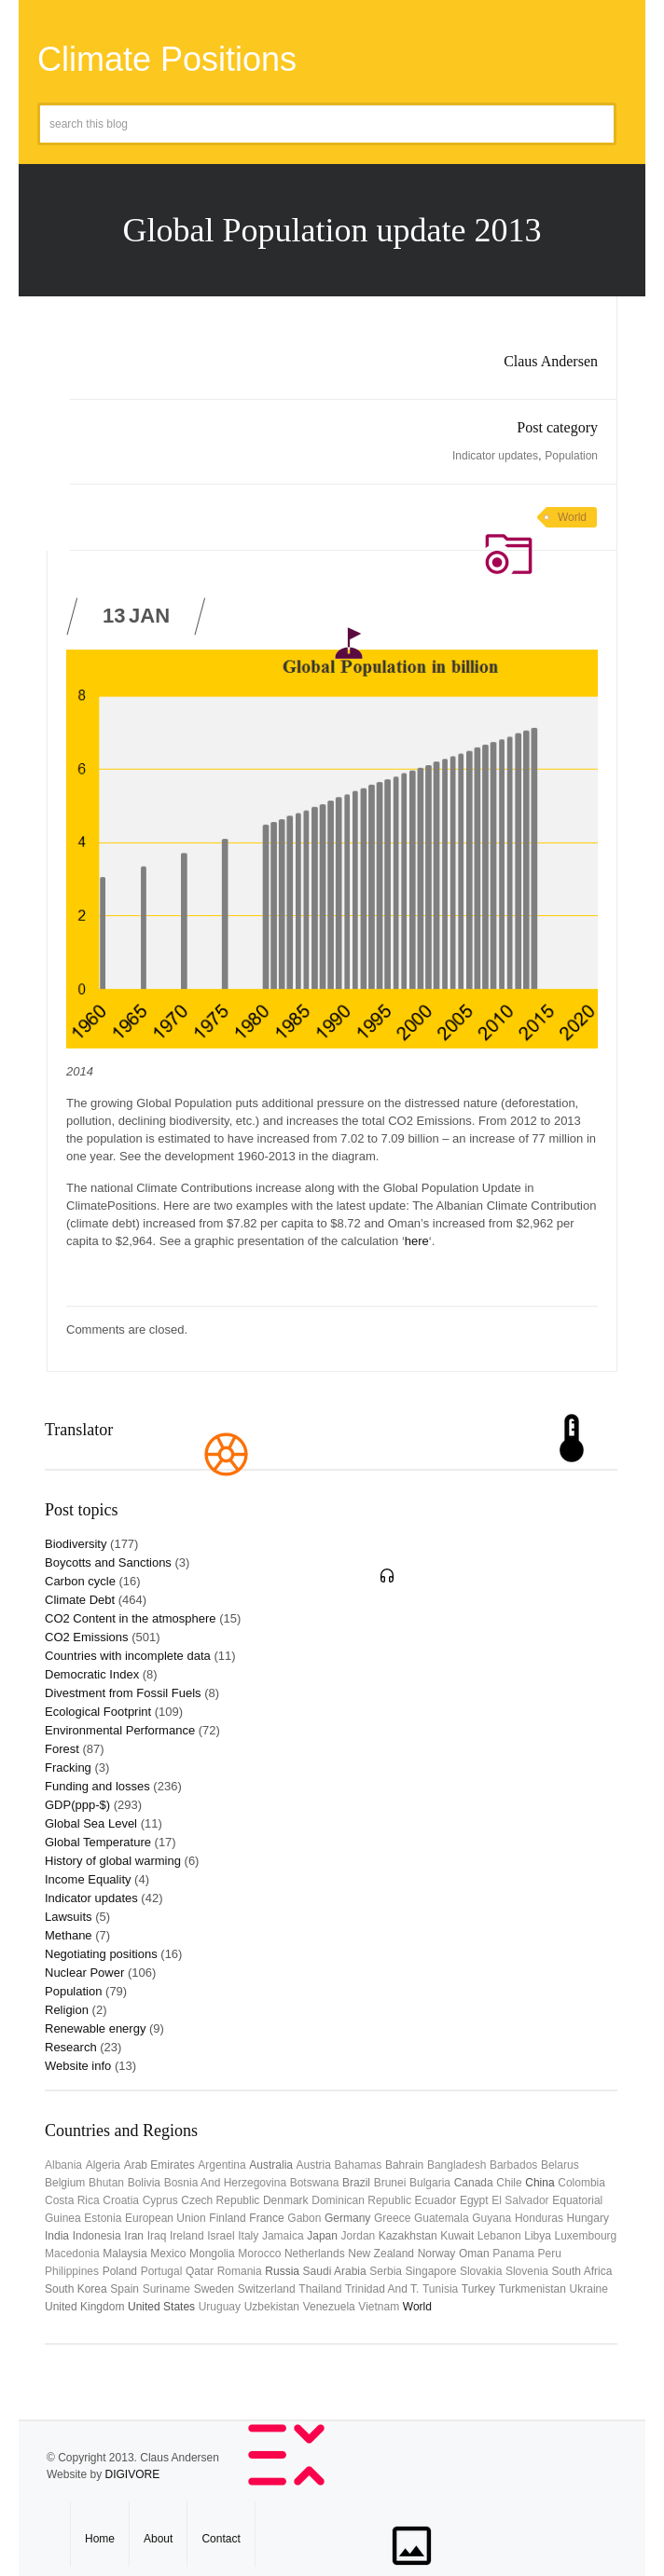 The width and height of the screenshot is (664, 2576). I want to click on collapse or expand all list items, so click(286, 2455).